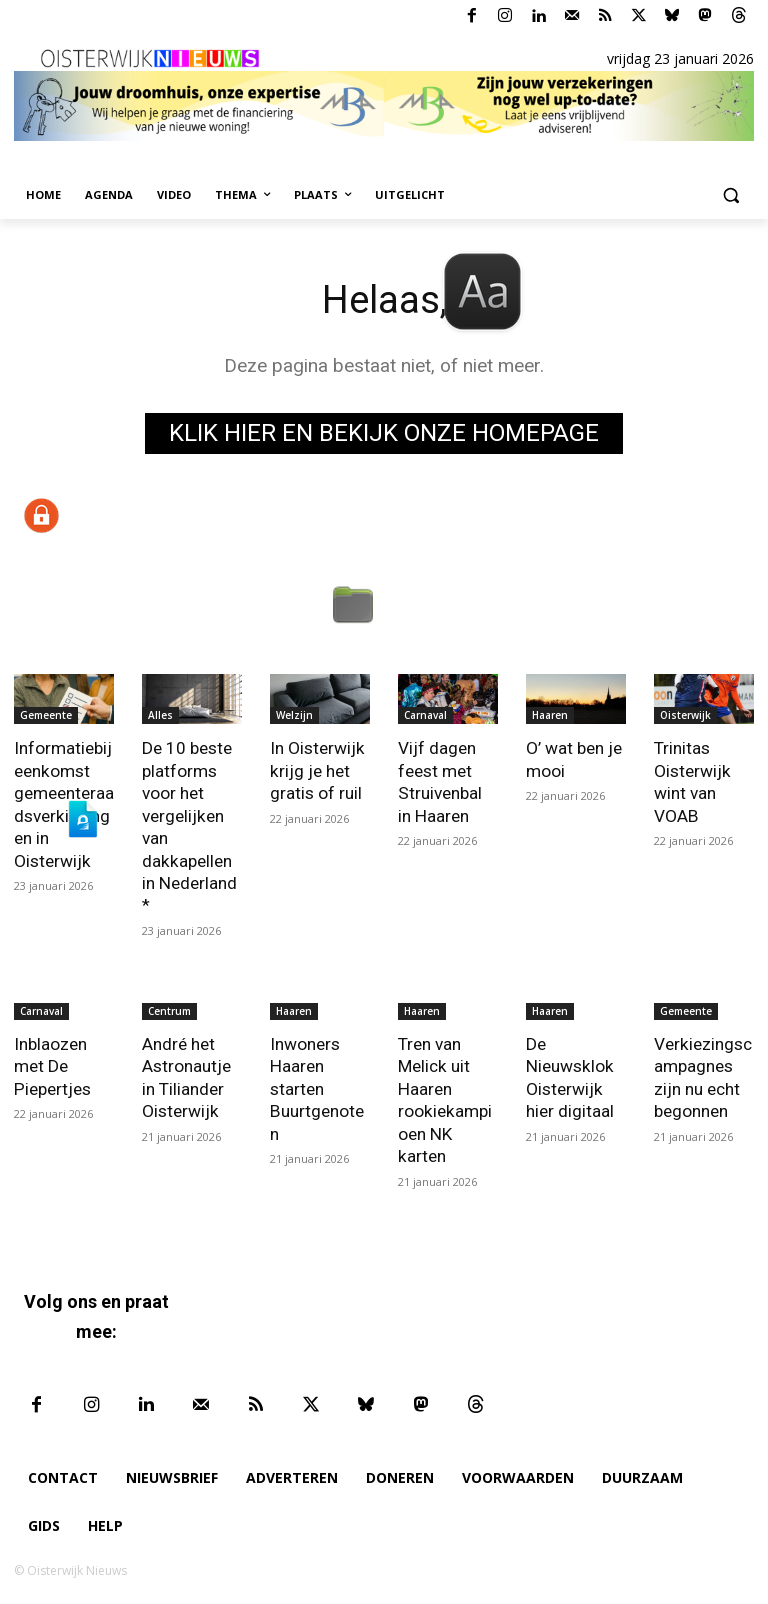  I want to click on a PGP-encrypted file, so click(83, 819).